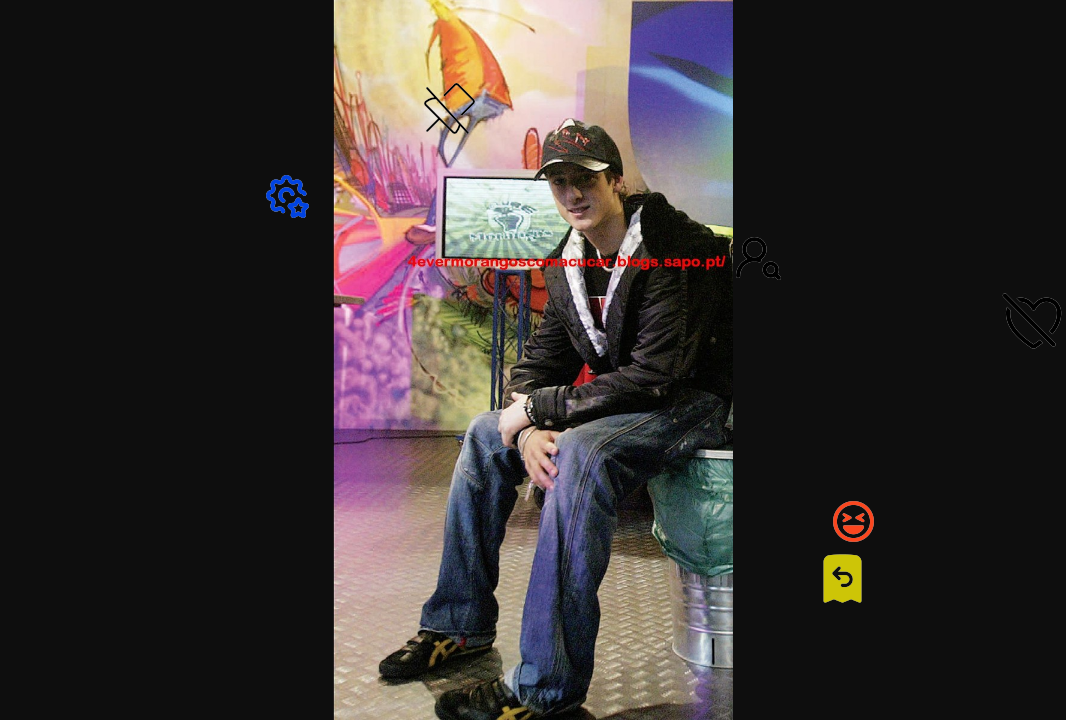 This screenshot has width=1066, height=720. What do you see at coordinates (286, 195) in the screenshot?
I see `access favorite or starred settings` at bounding box center [286, 195].